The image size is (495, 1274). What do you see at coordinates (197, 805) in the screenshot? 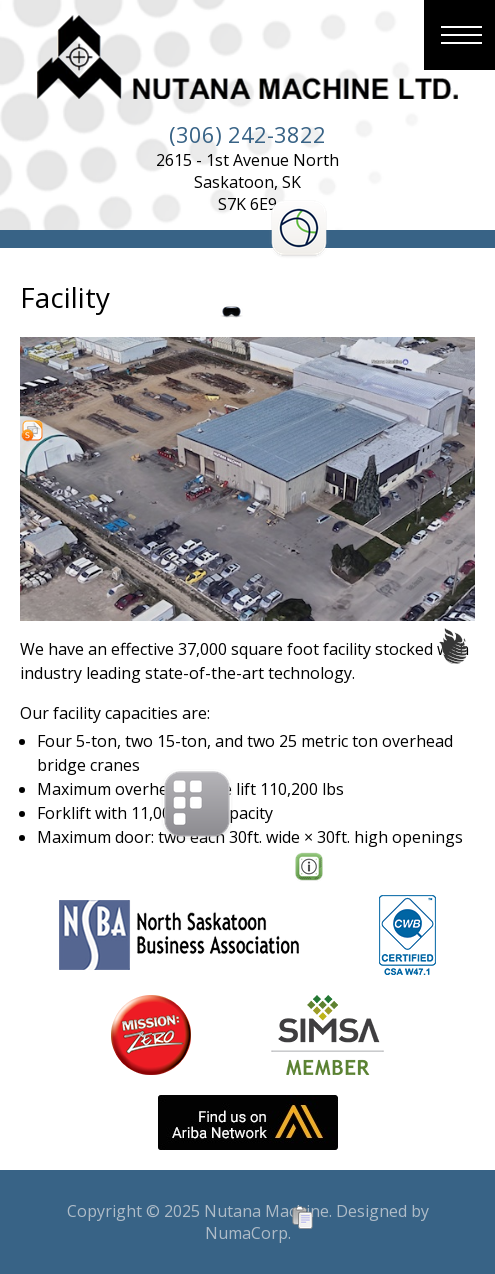
I see `open xfdashboard application overview` at bounding box center [197, 805].